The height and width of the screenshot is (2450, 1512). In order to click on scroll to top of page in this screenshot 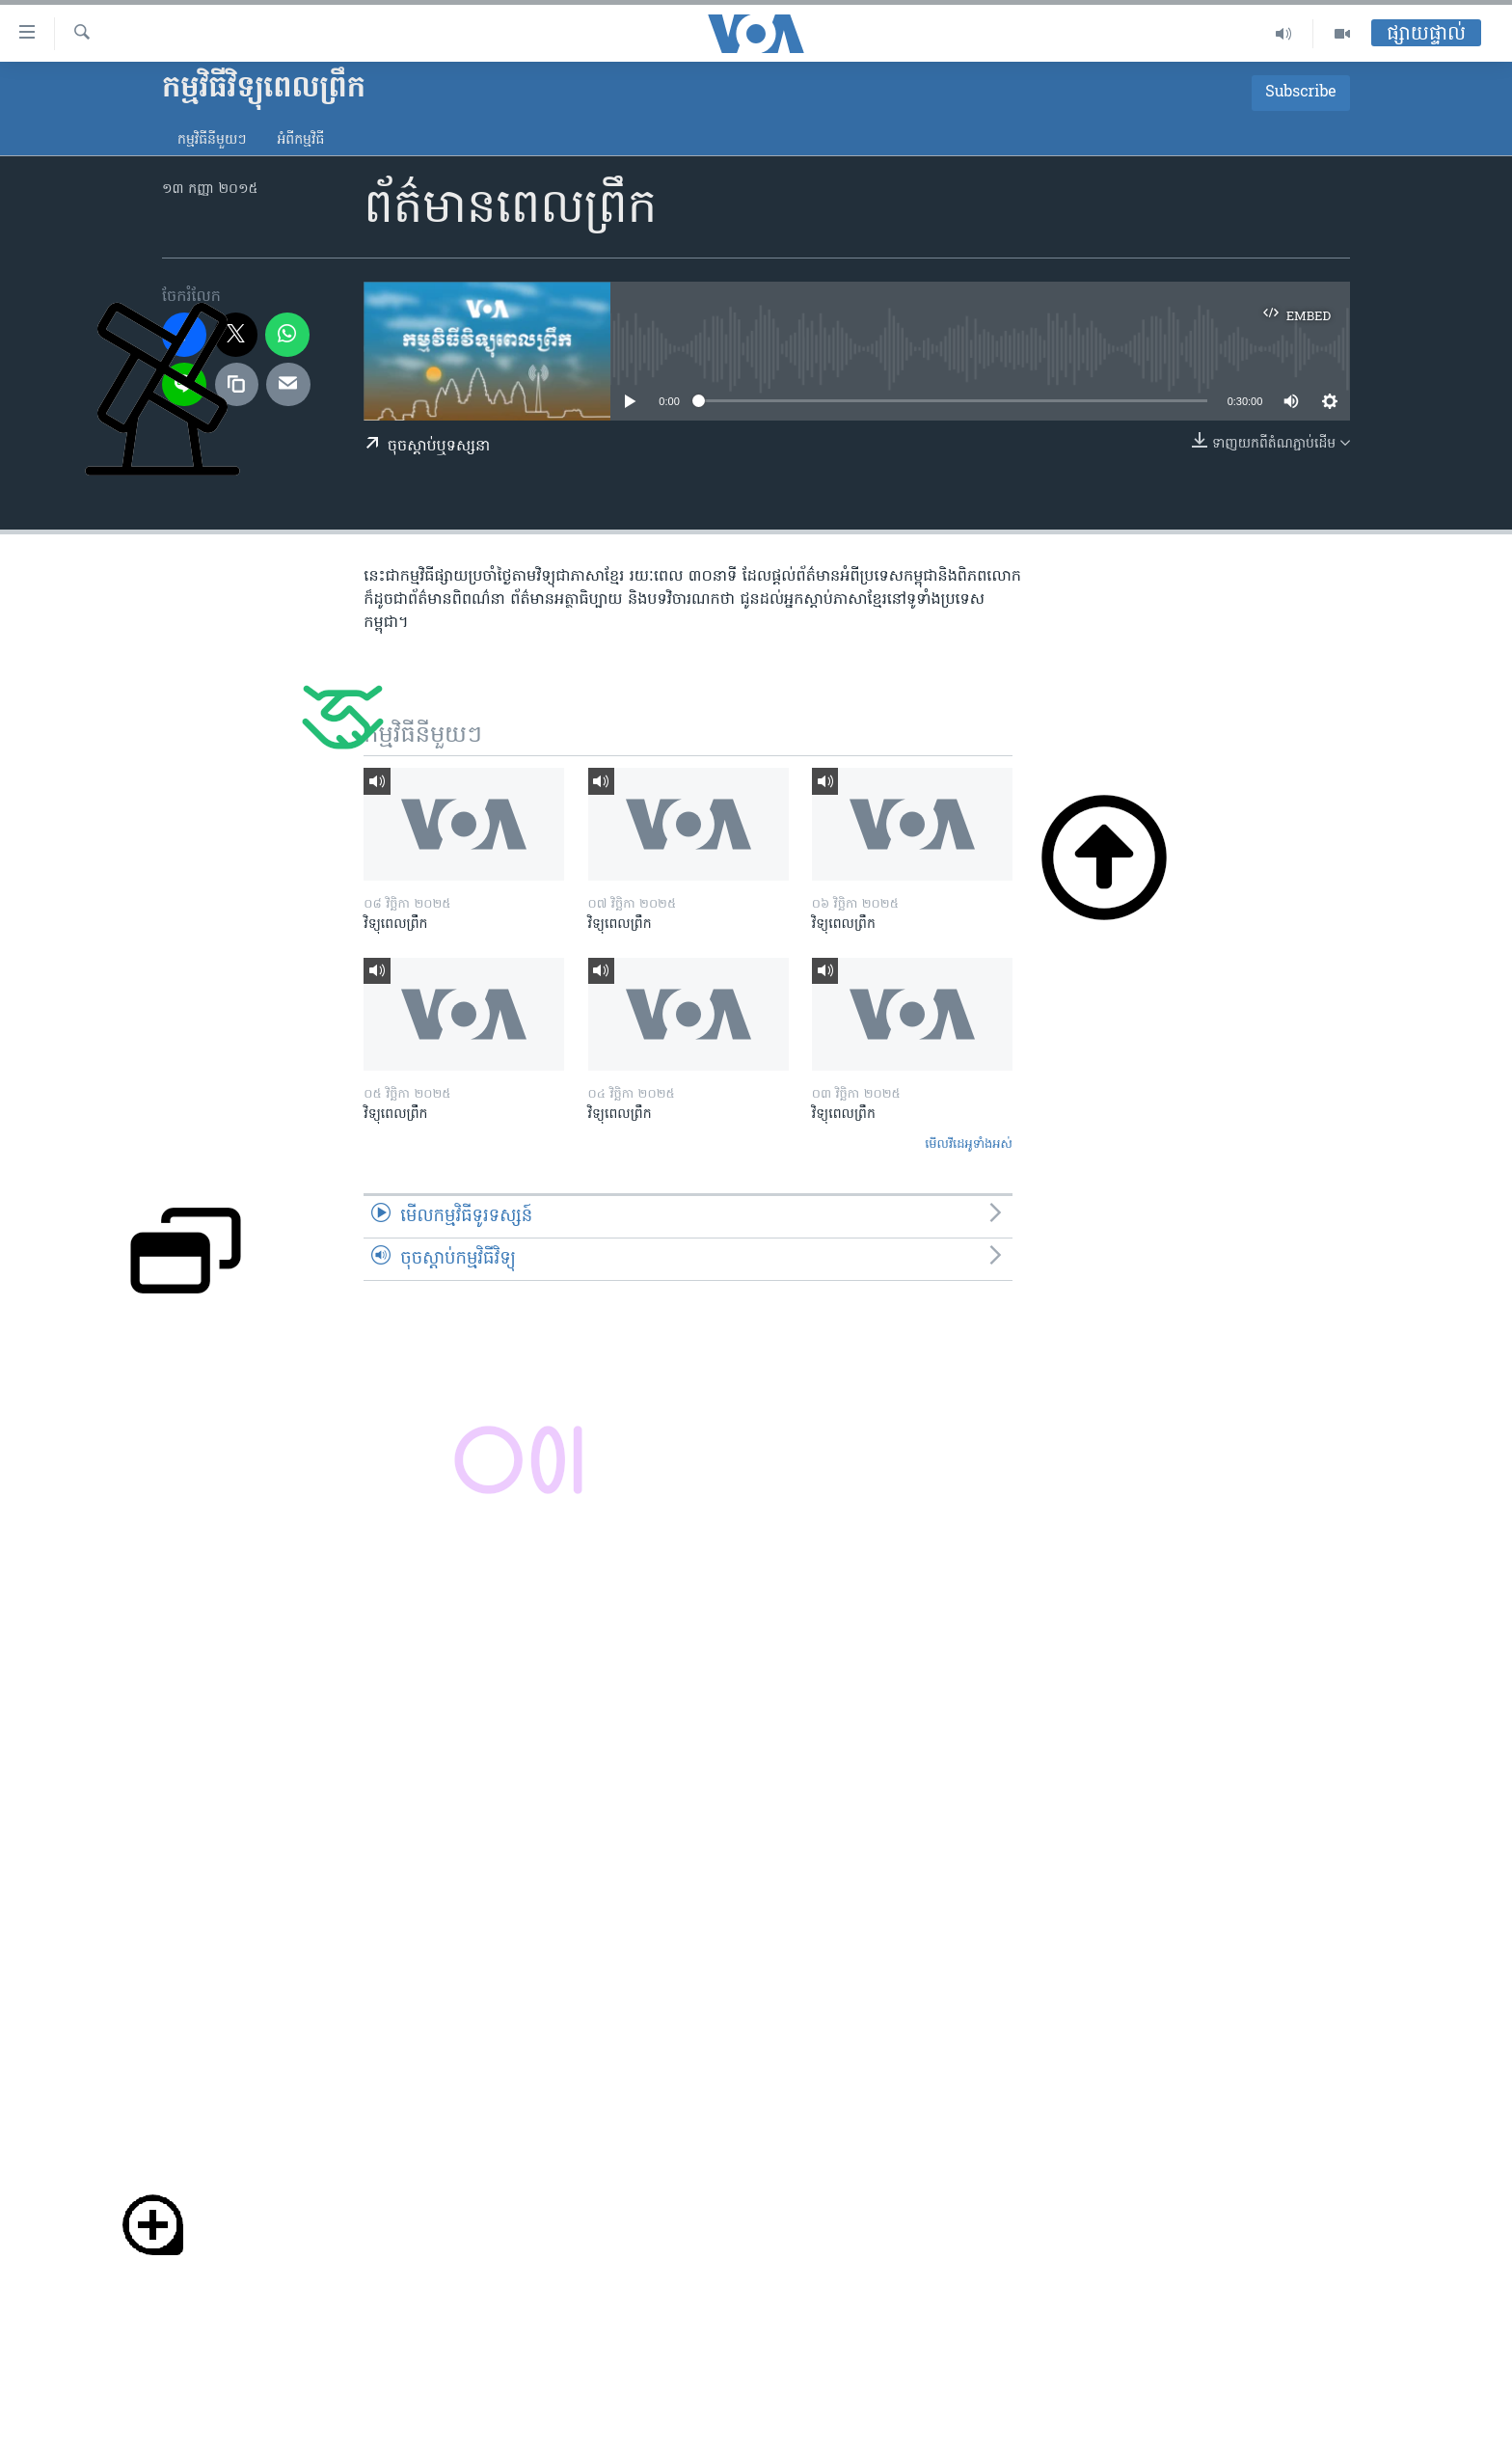, I will do `click(1104, 858)`.